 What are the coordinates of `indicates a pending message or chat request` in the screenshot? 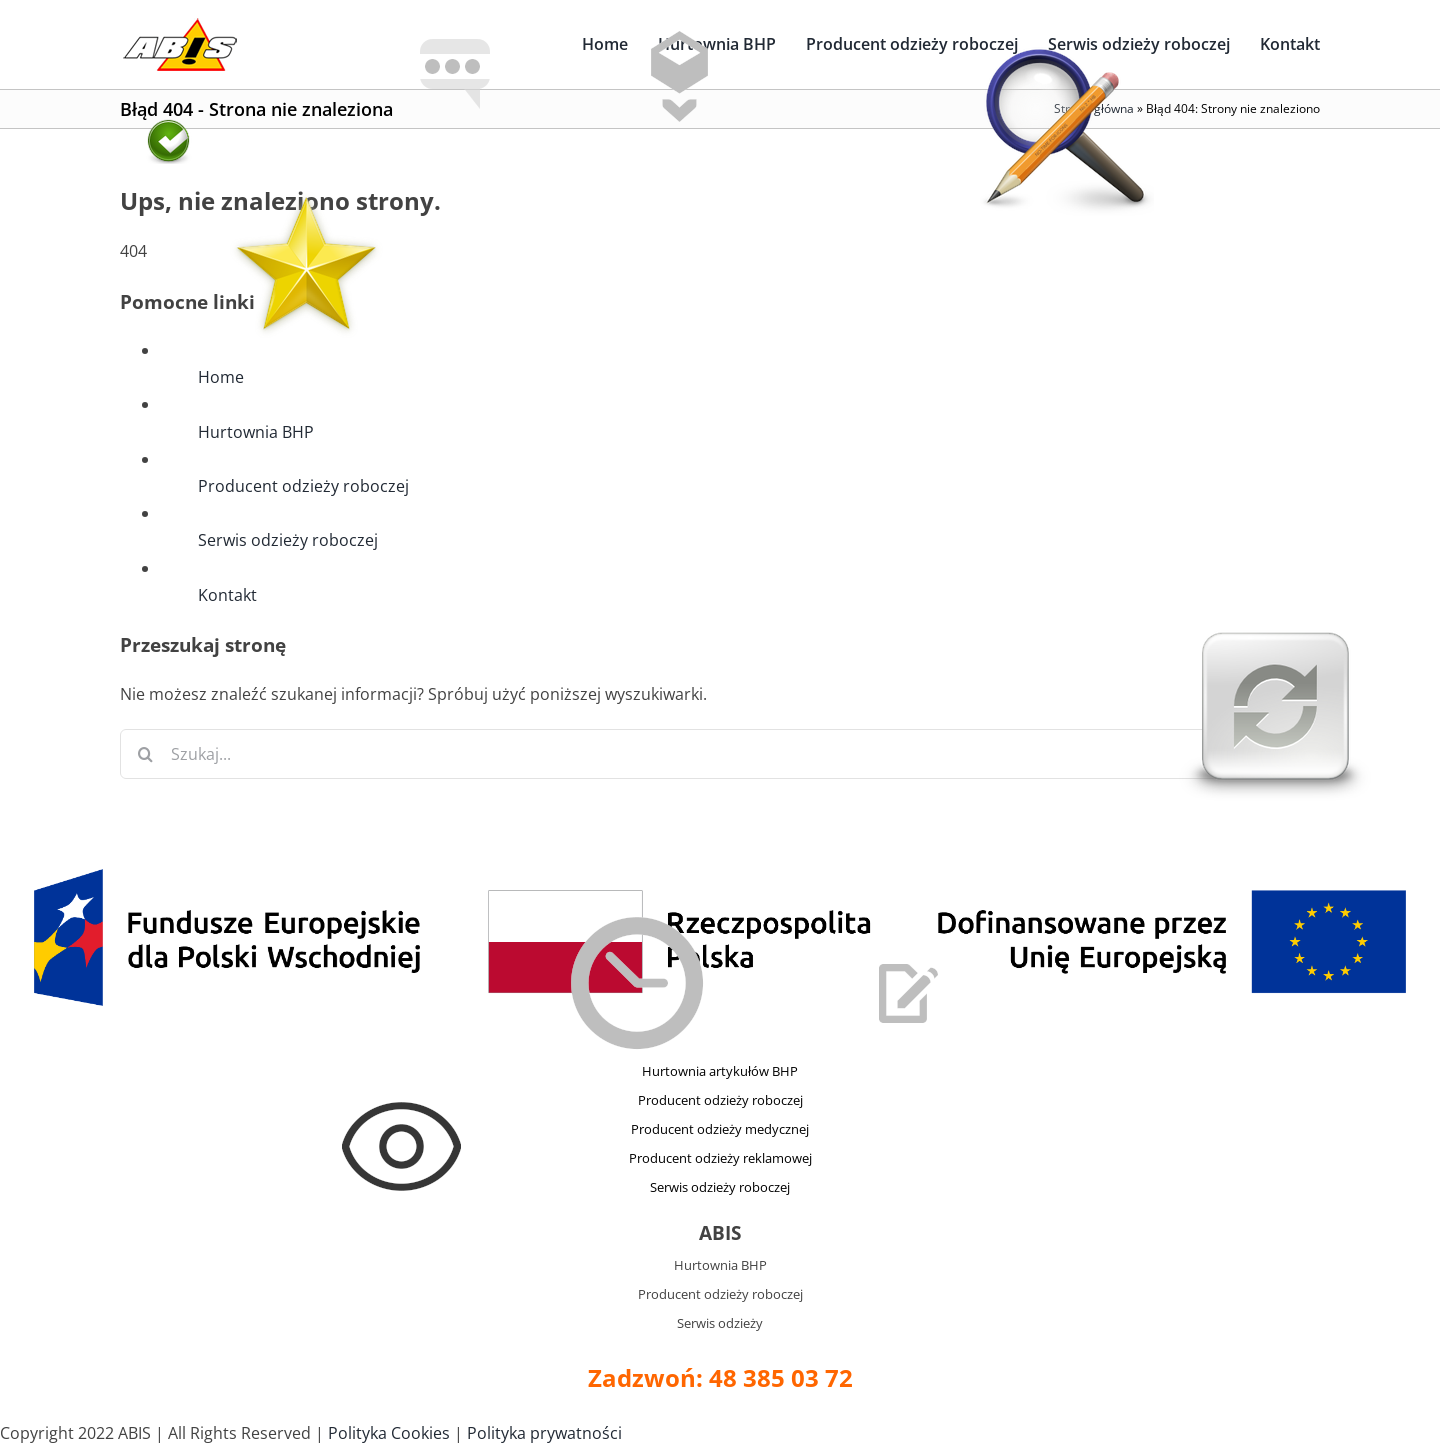 It's located at (455, 74).